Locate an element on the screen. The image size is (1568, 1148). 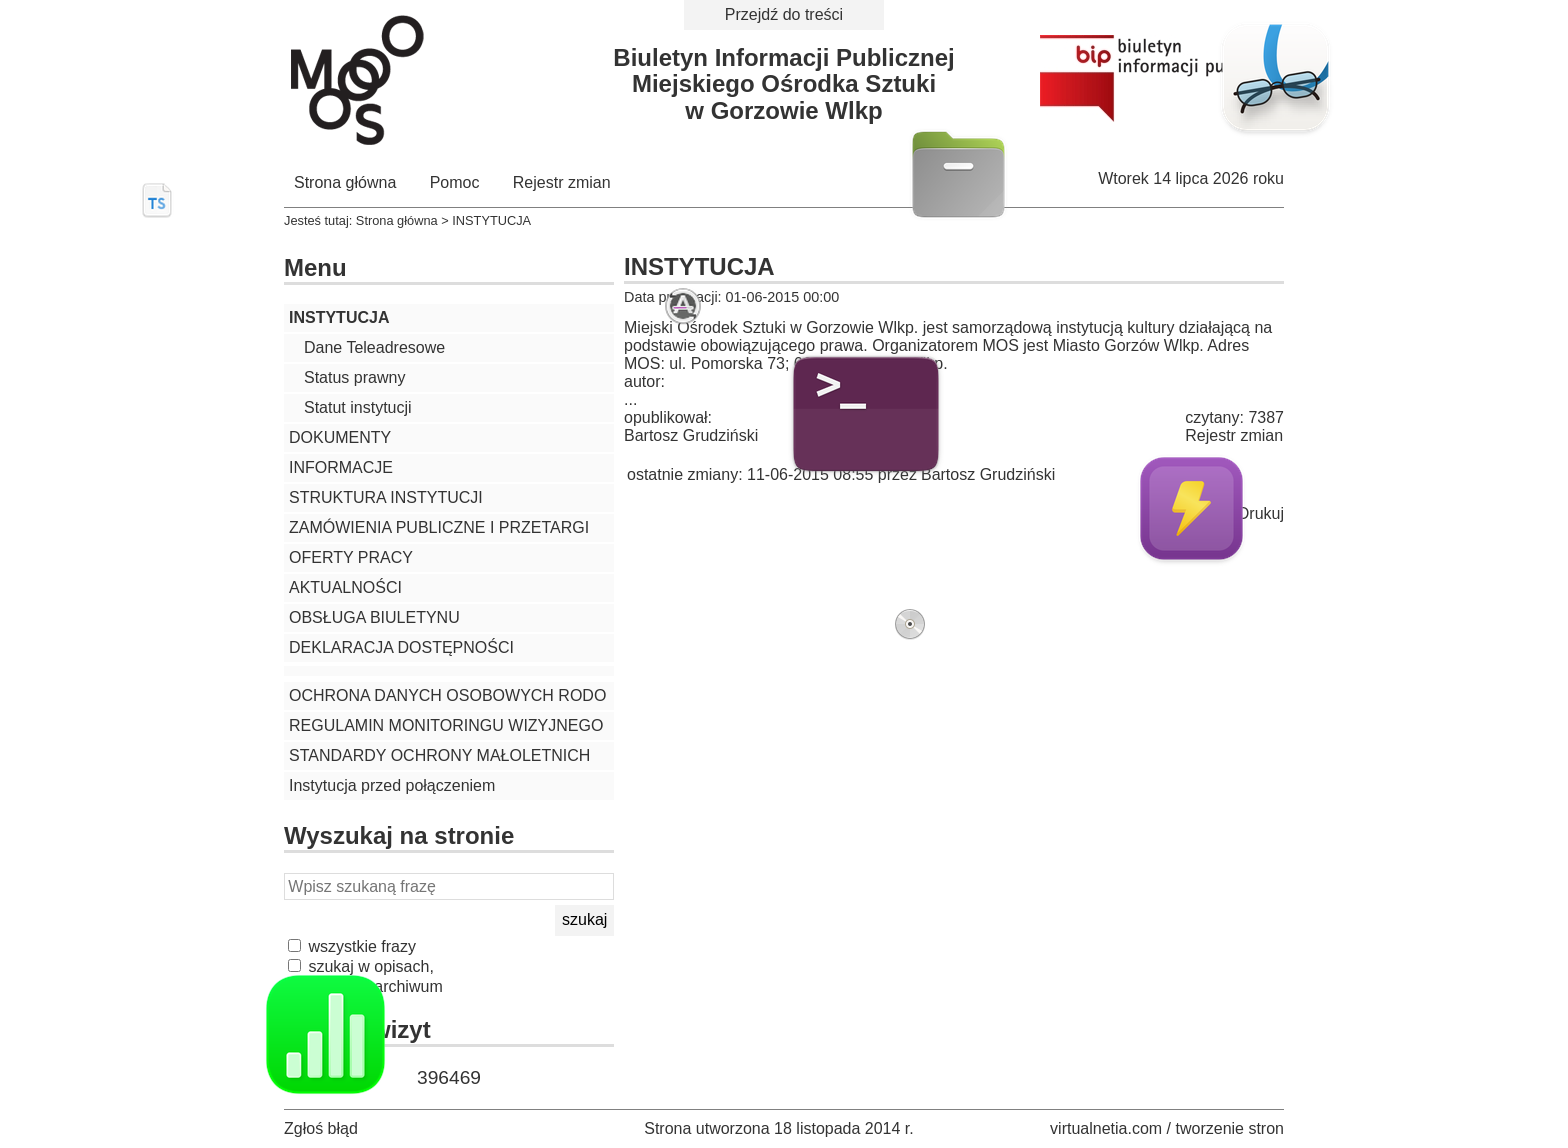
open the terminal application is located at coordinates (866, 414).